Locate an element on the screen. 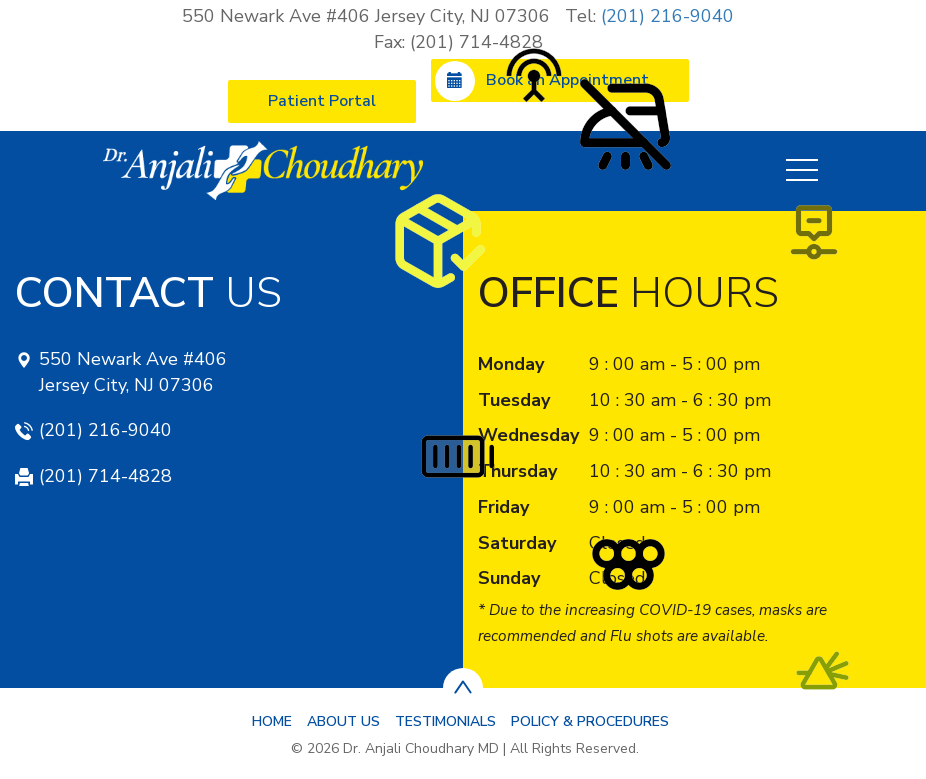  order delivered successfully is located at coordinates (438, 241).